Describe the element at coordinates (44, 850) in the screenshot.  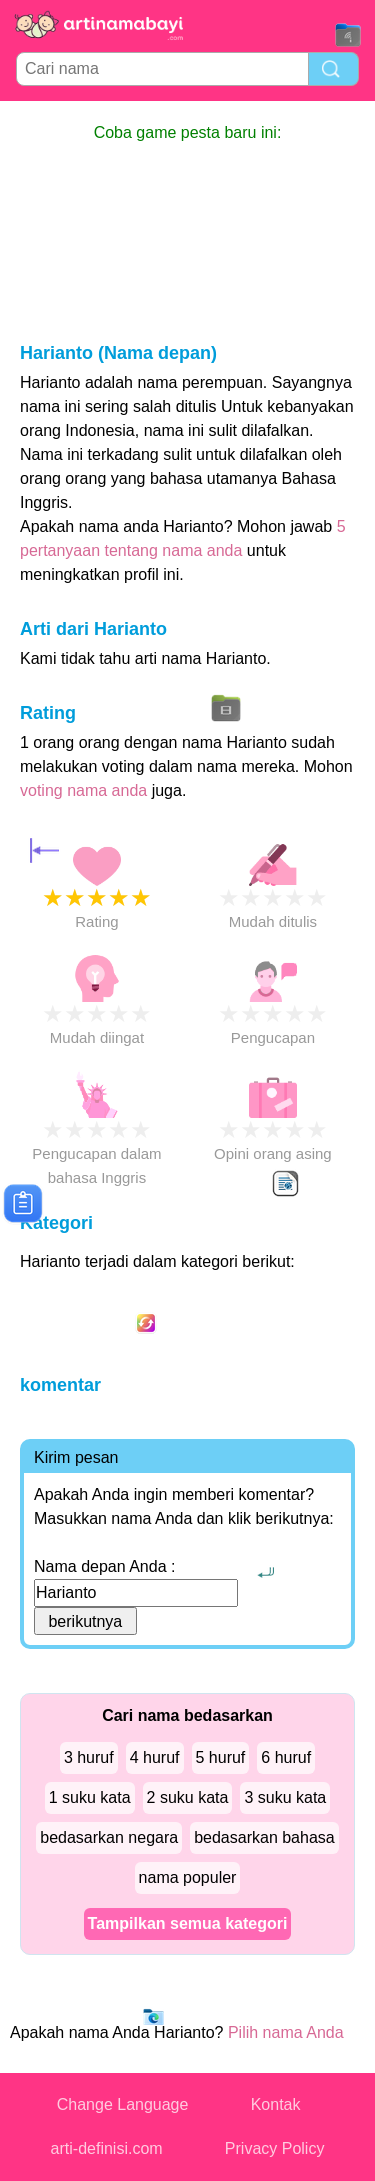
I see `go to the first item in a list or sequence` at that location.